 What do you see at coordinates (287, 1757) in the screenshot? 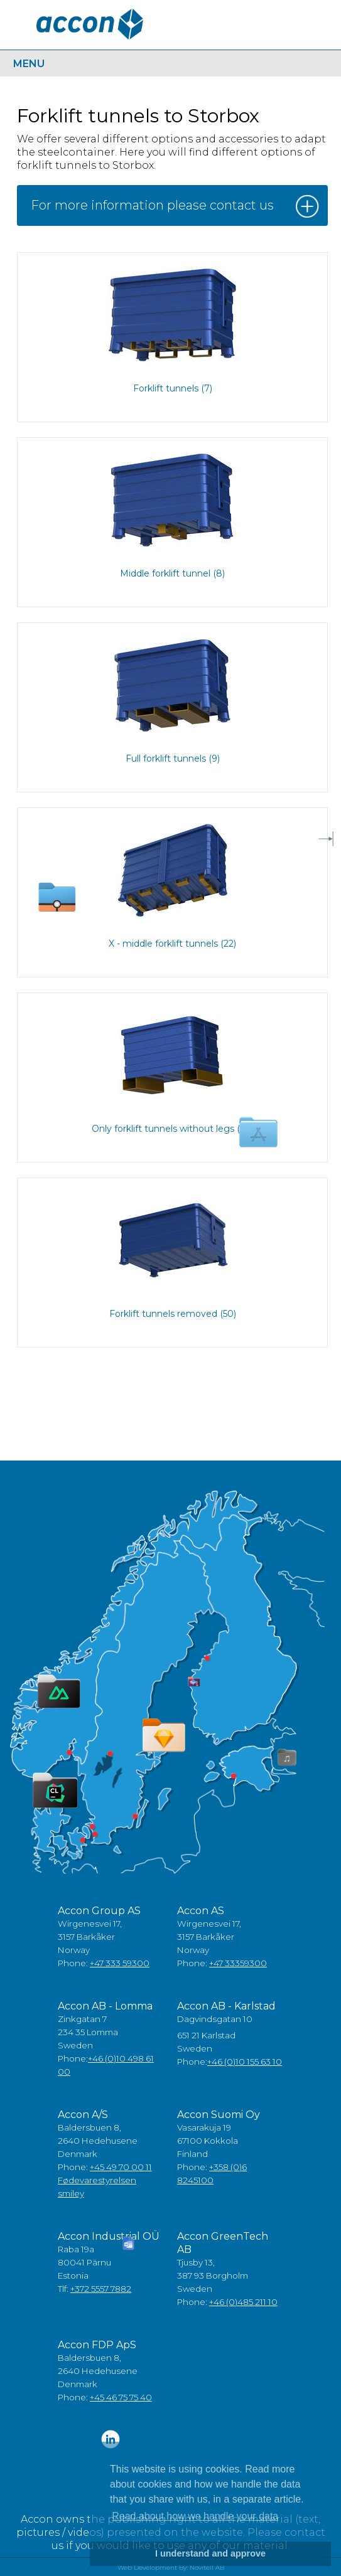
I see `open your music folder` at bounding box center [287, 1757].